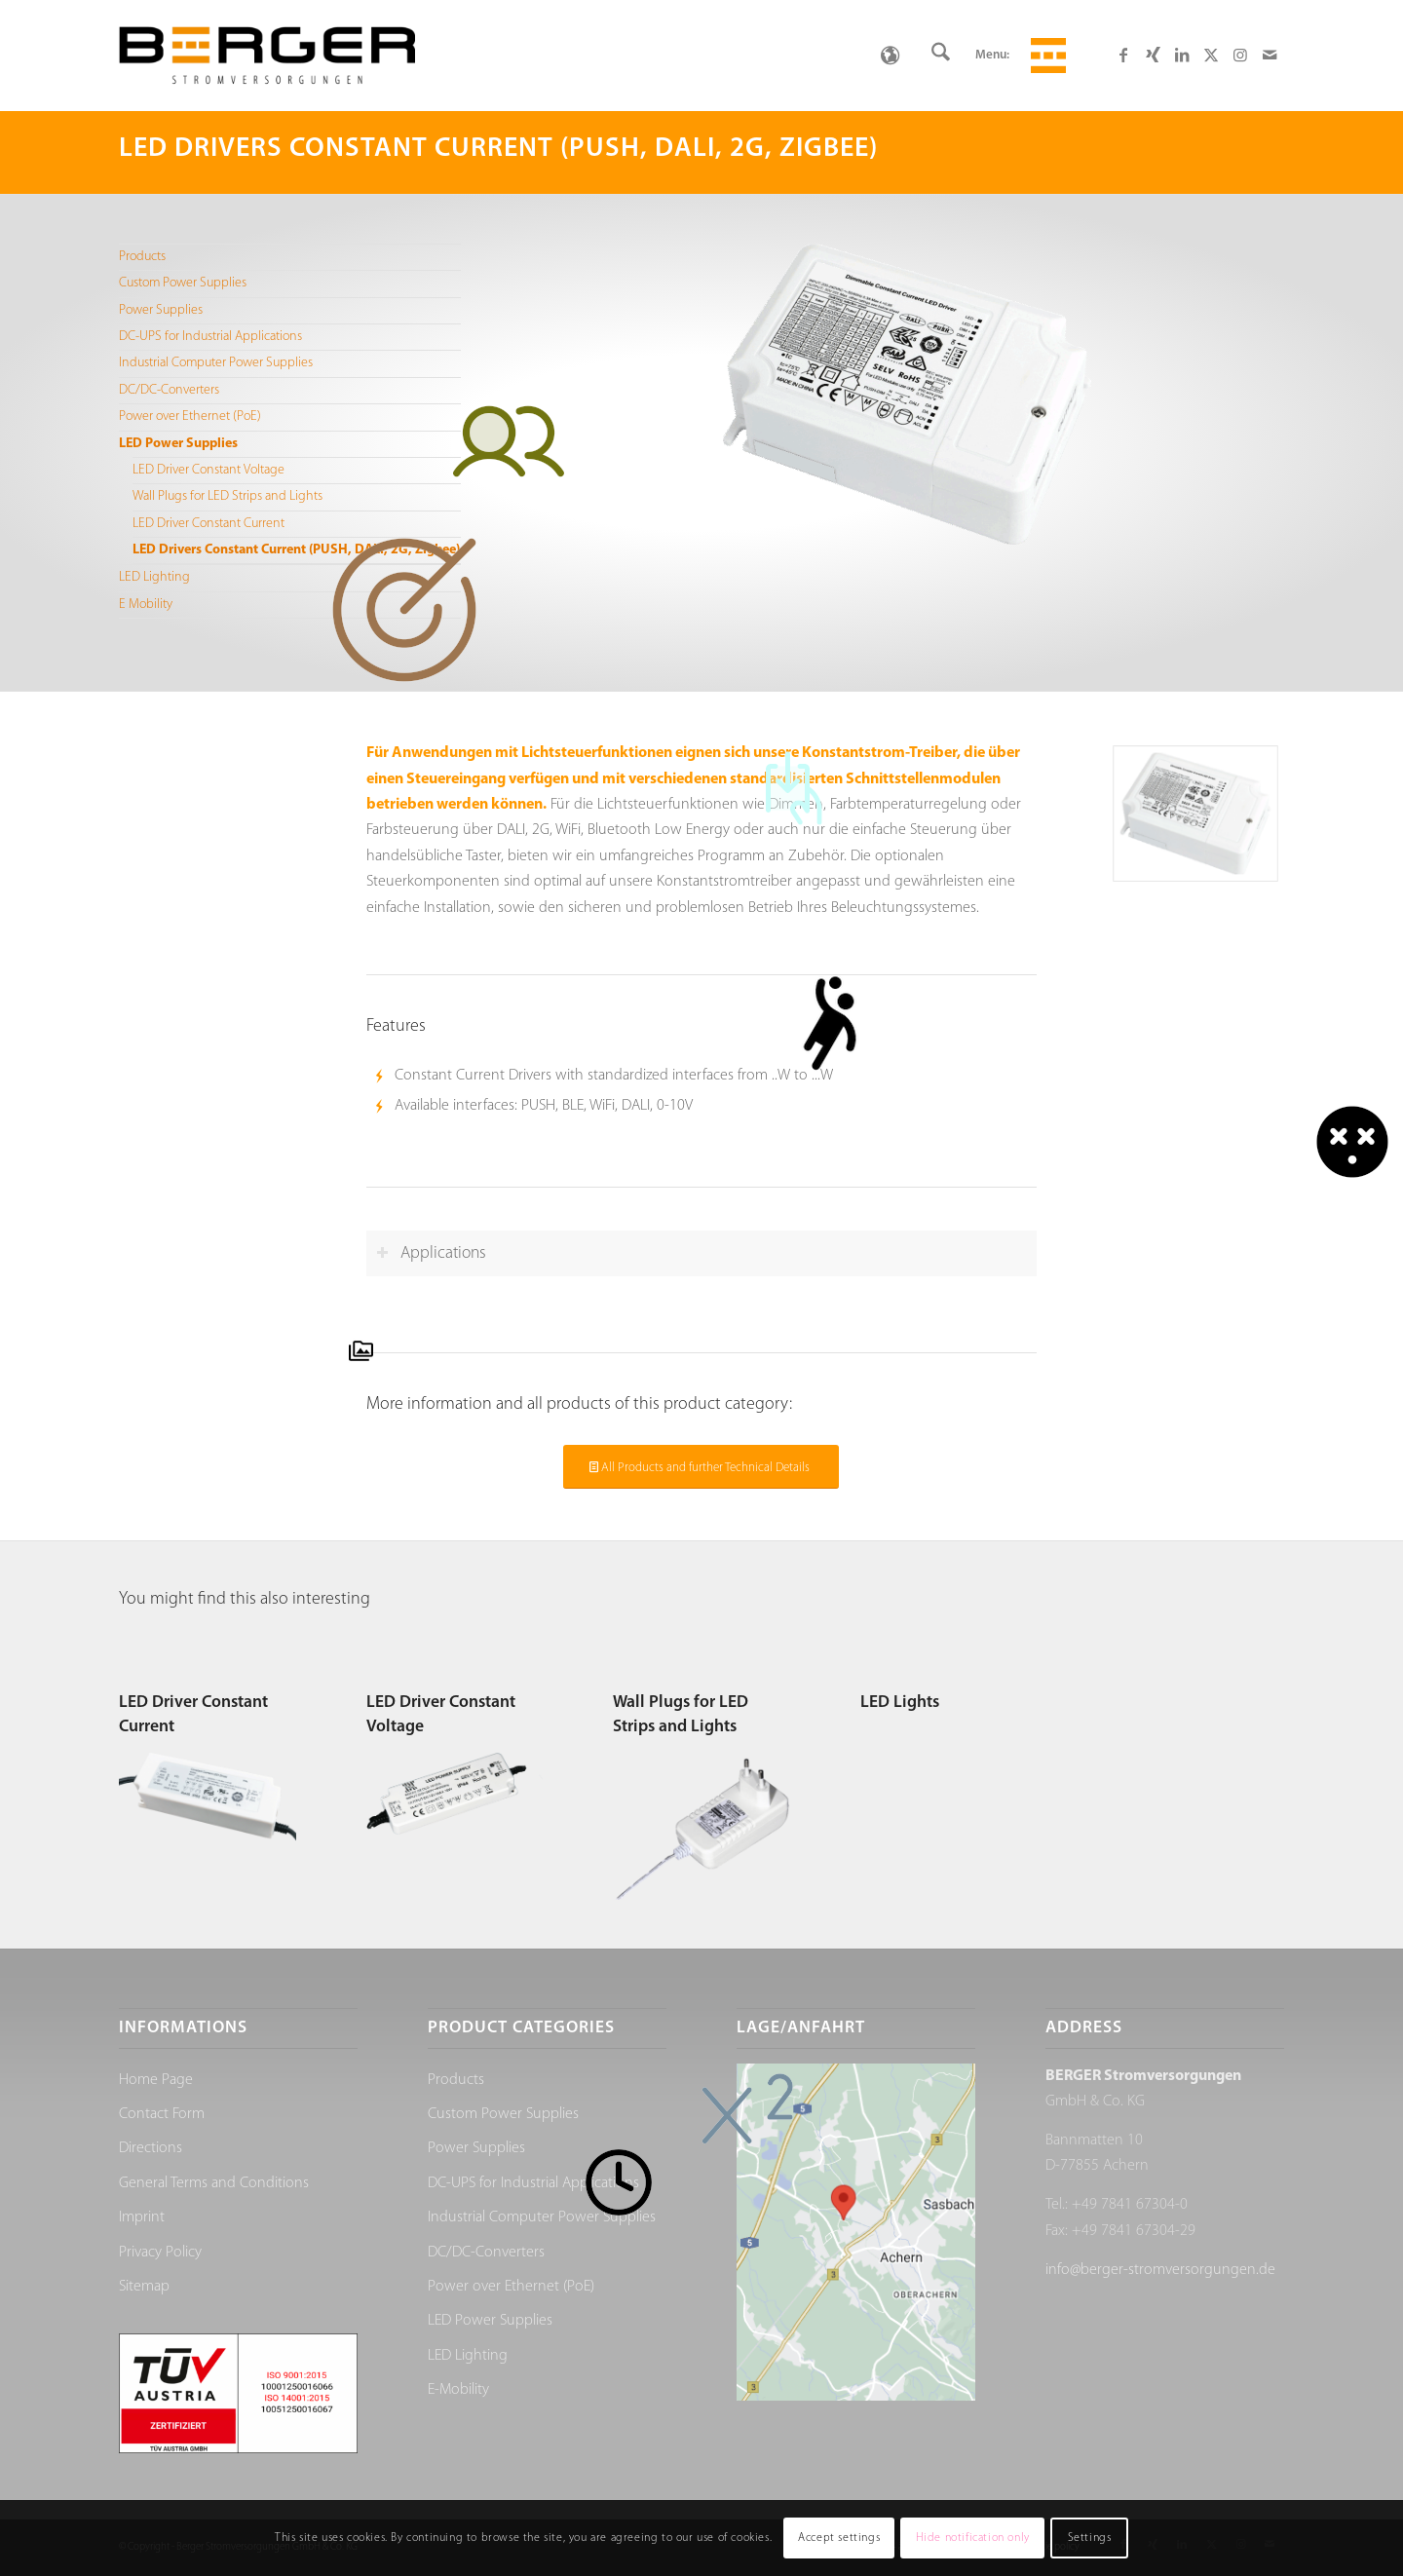 This screenshot has height=2576, width=1403. What do you see at coordinates (742, 2110) in the screenshot?
I see `apply superscript formatting to selected text` at bounding box center [742, 2110].